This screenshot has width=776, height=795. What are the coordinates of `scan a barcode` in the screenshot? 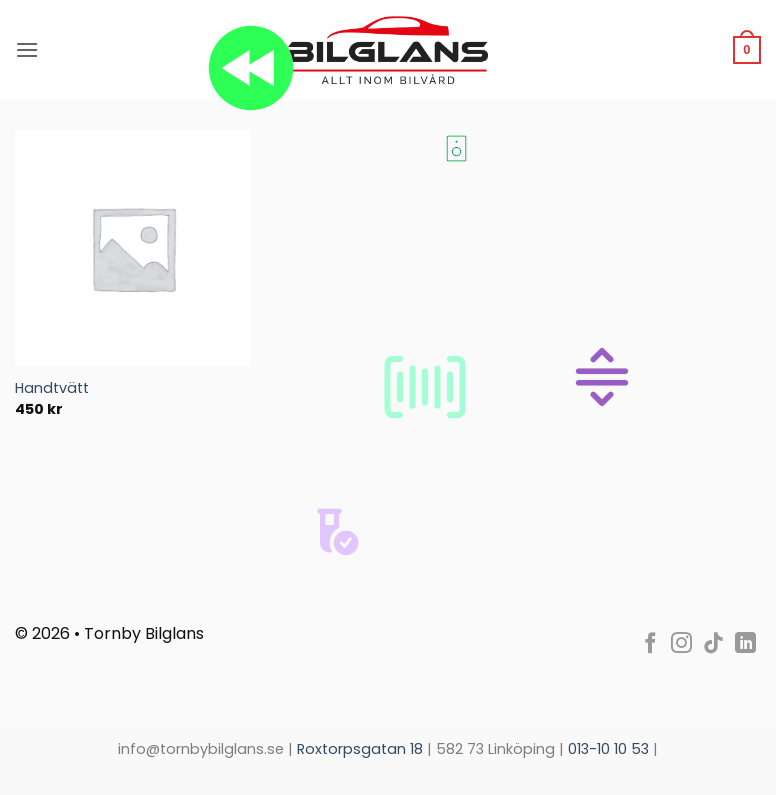 It's located at (425, 387).